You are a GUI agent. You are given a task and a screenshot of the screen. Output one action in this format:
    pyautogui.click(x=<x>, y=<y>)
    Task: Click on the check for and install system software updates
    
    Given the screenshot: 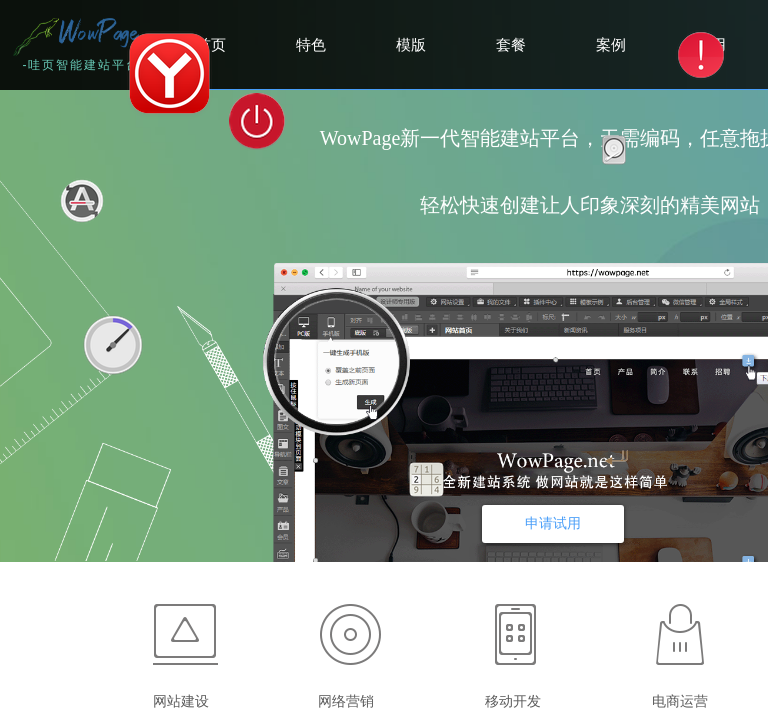 What is the action you would take?
    pyautogui.click(x=82, y=201)
    